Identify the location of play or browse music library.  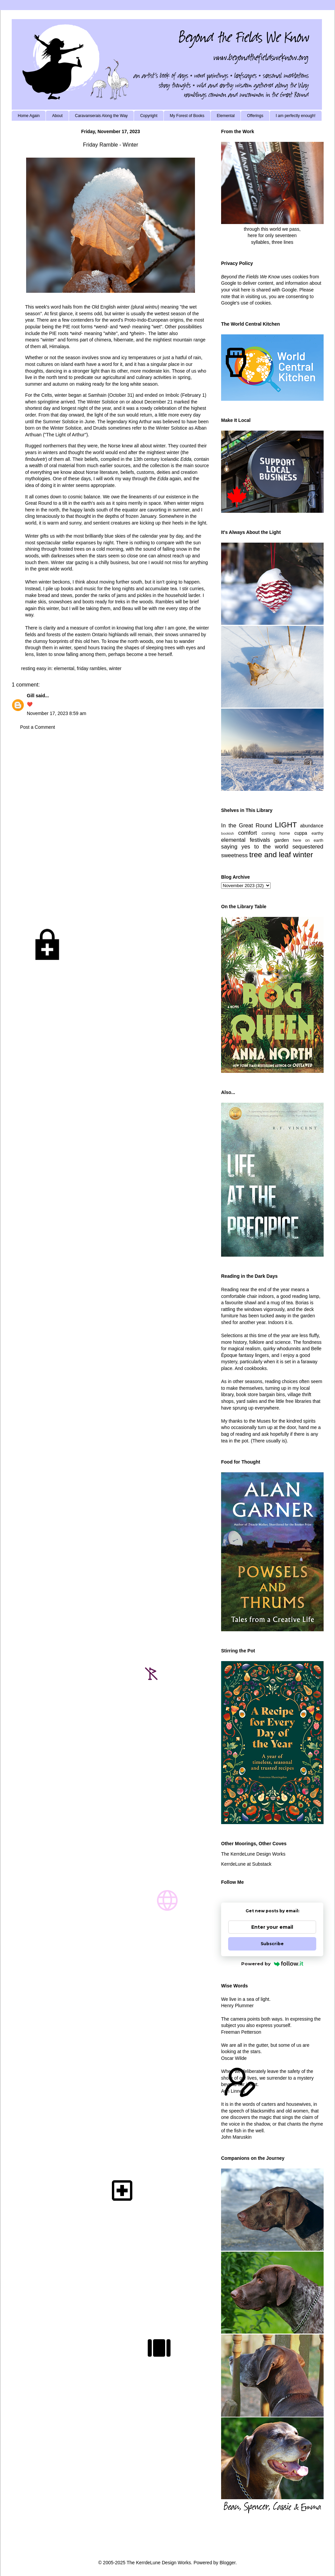
(272, 967).